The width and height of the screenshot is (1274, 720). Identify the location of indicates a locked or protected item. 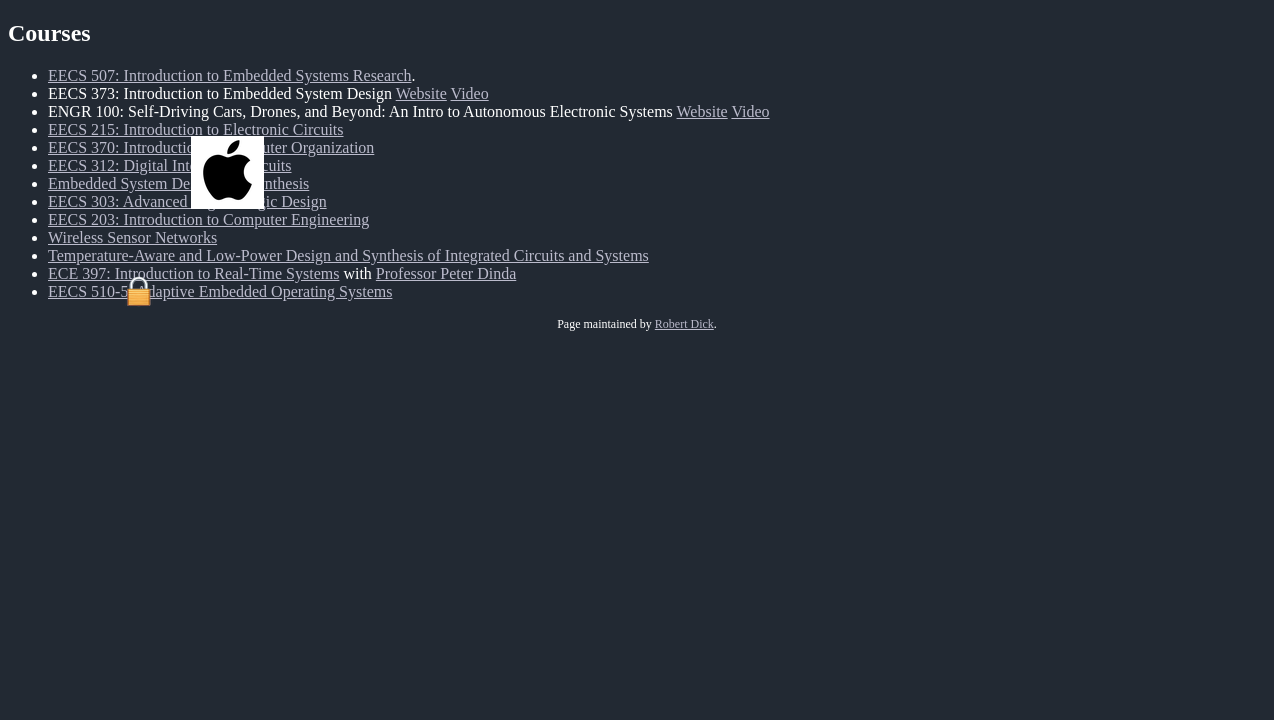
(139, 291).